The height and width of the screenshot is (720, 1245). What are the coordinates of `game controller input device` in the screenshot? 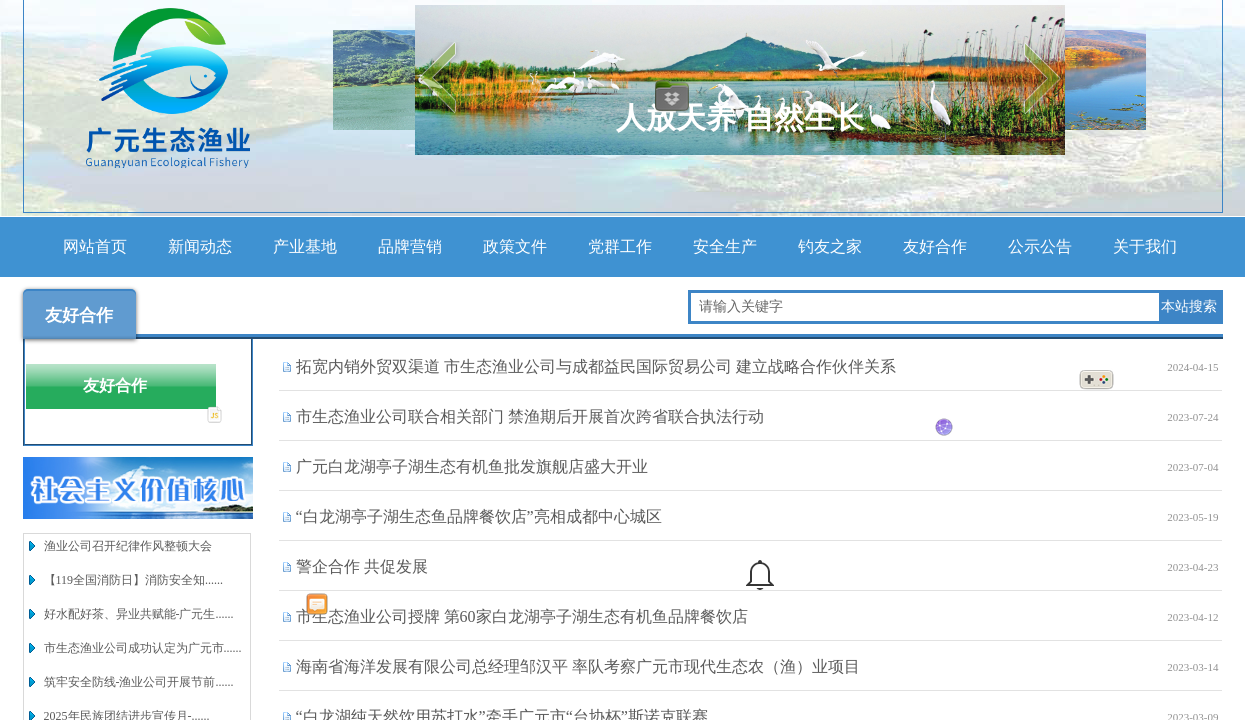 It's located at (1096, 379).